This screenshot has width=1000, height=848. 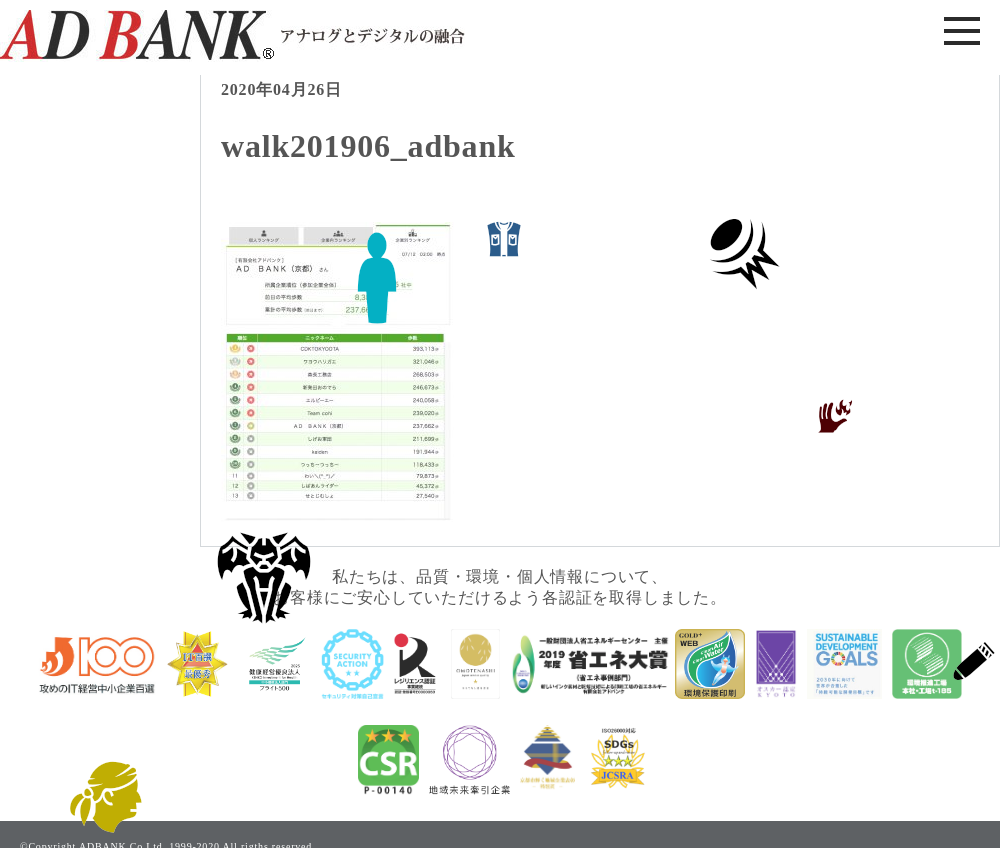 I want to click on select bandana accessory for character customization, so click(x=106, y=798).